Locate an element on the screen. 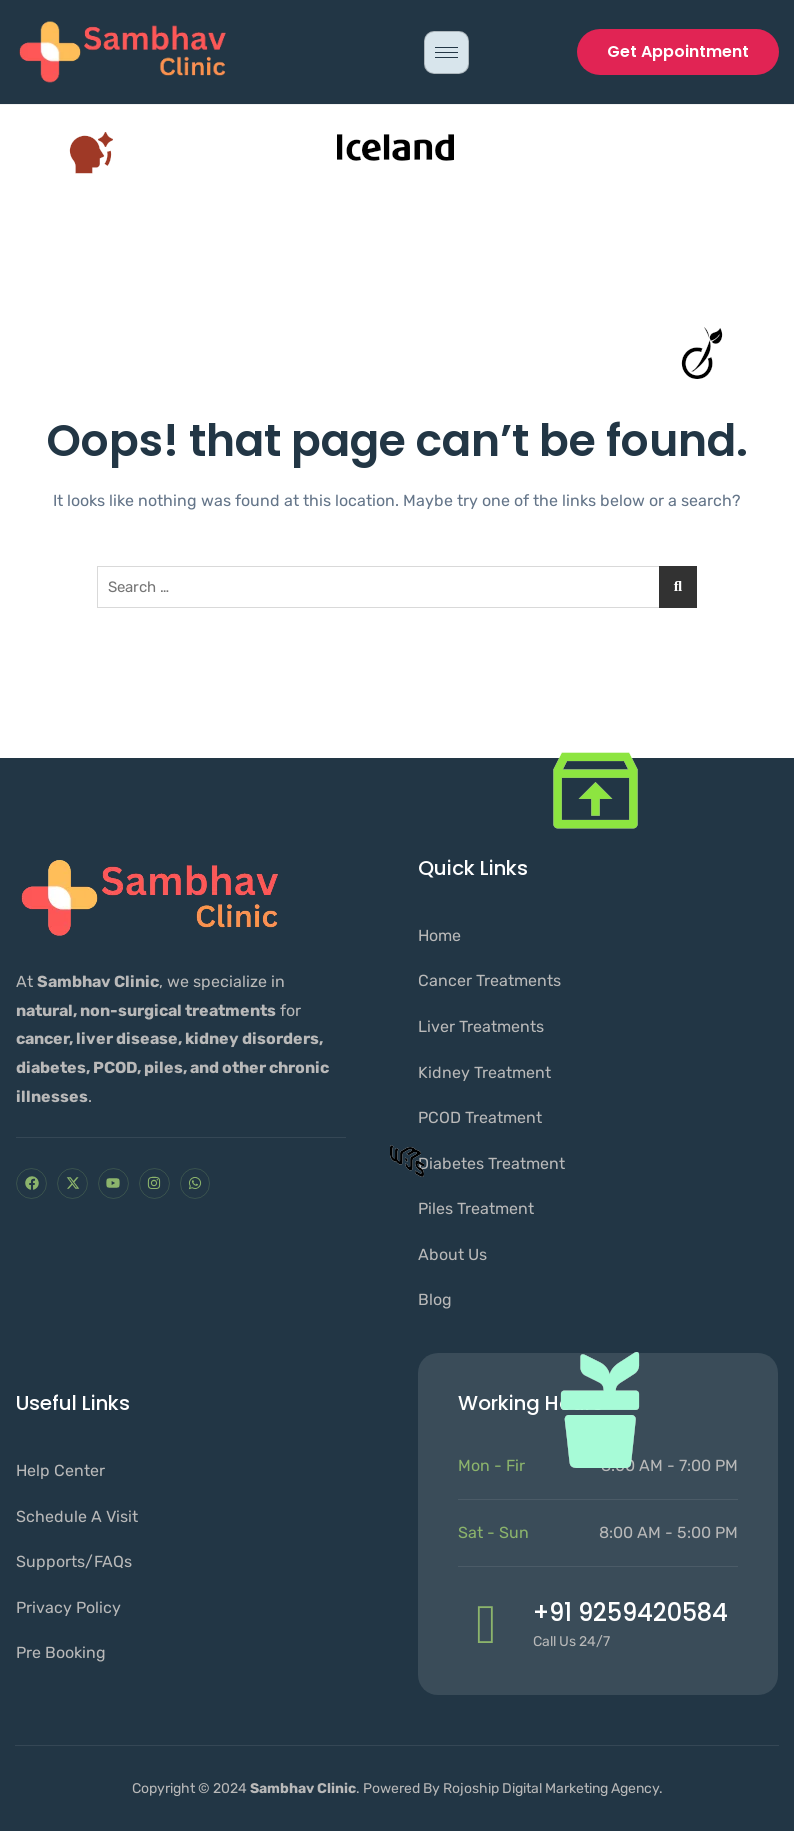 The image size is (794, 1831). web3.js library or project branding is located at coordinates (407, 1161).